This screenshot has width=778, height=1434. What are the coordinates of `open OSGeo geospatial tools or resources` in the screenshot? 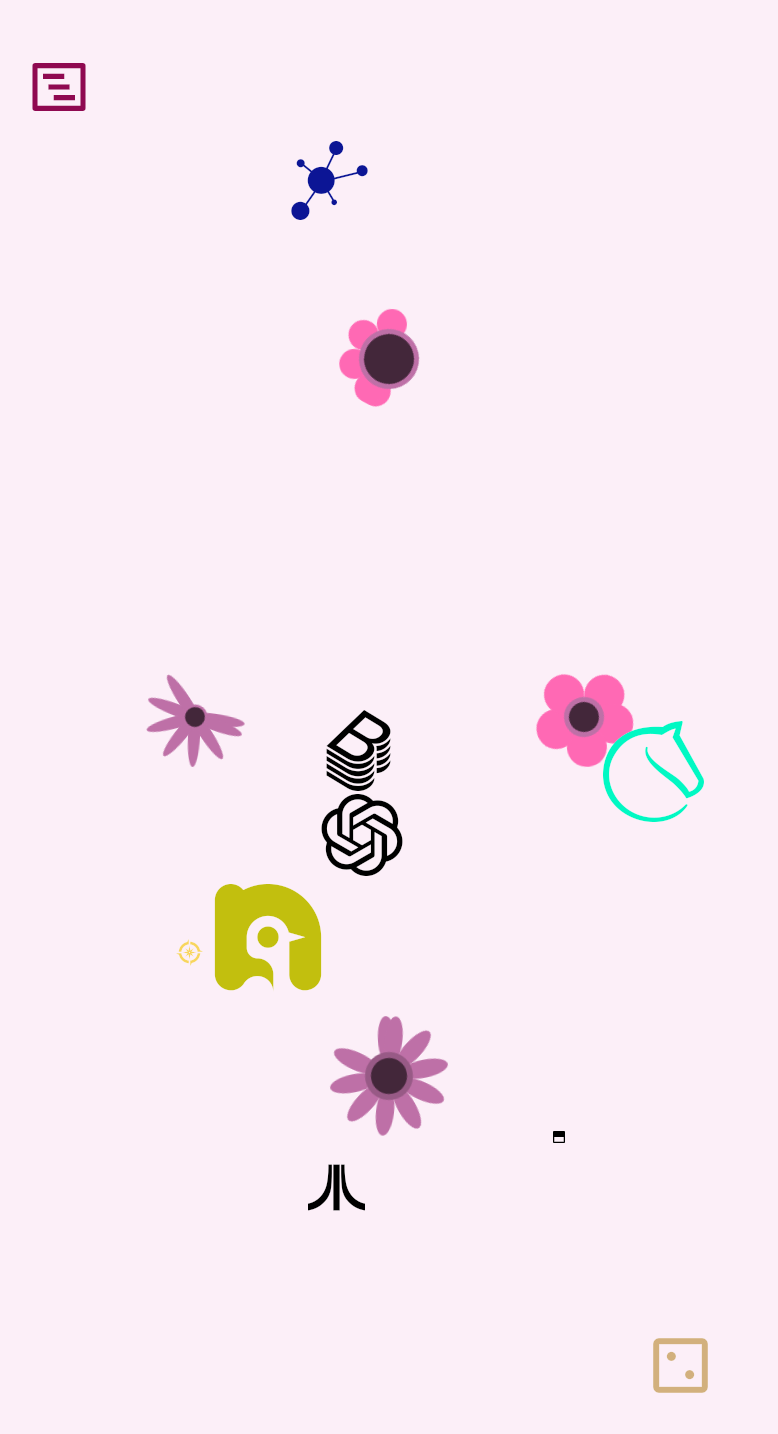 It's located at (189, 952).